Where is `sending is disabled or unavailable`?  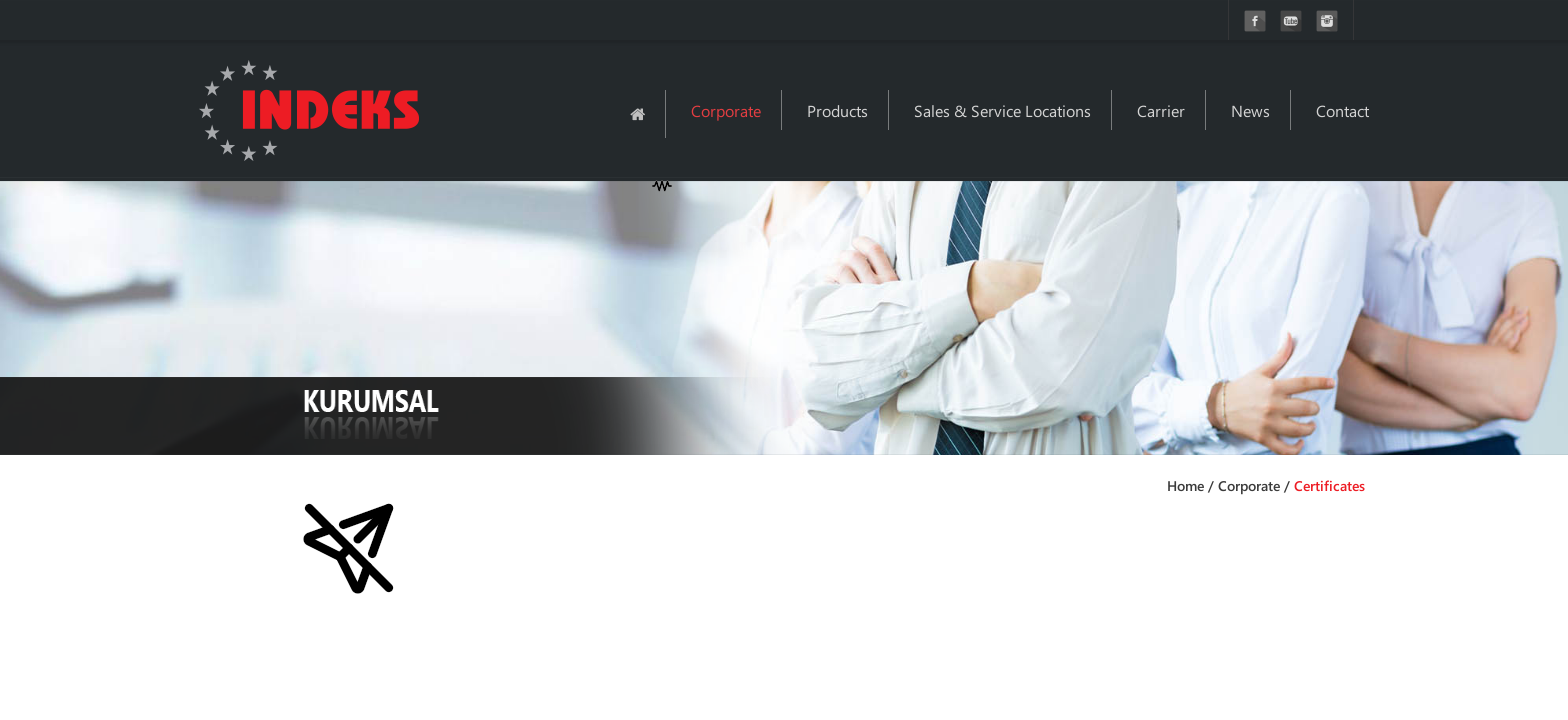
sending is disabled or unavailable is located at coordinates (349, 548).